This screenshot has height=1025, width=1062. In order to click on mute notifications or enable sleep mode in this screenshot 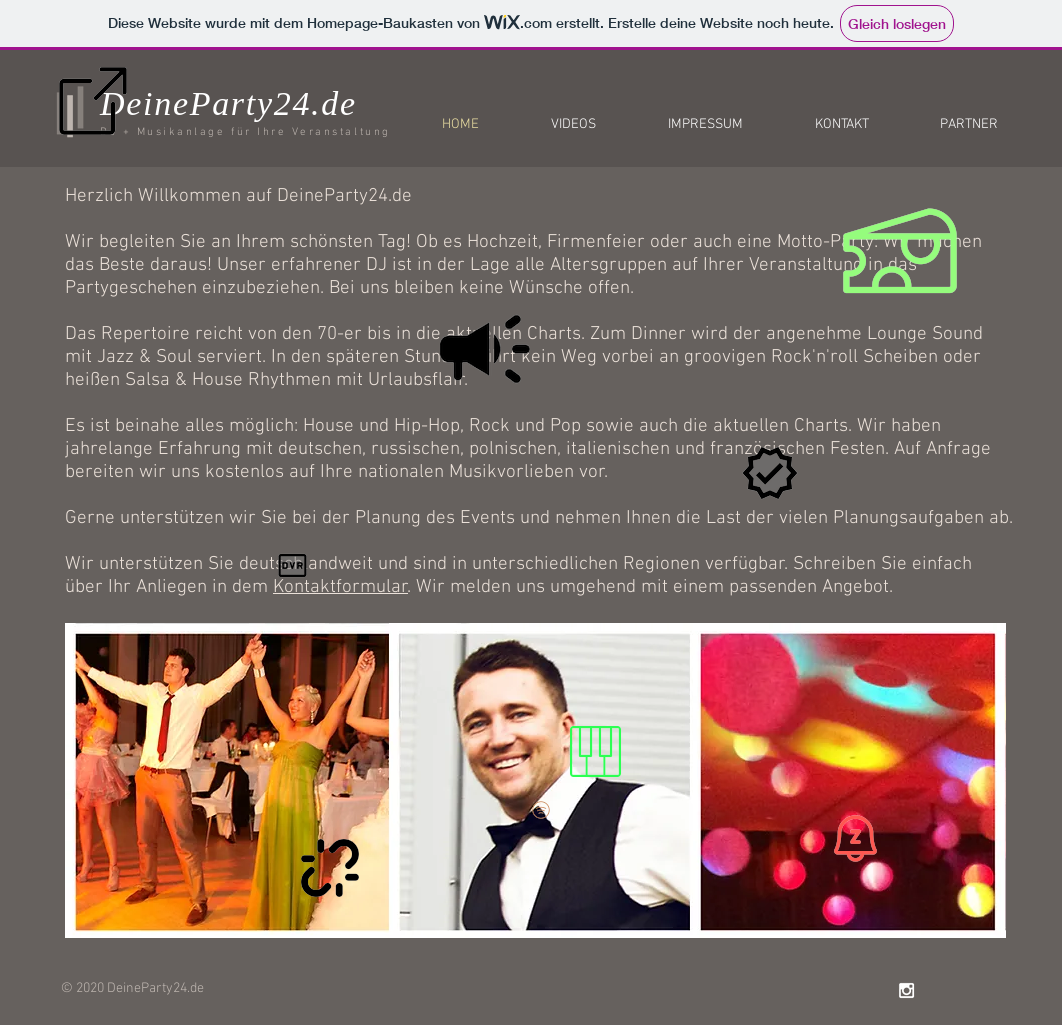, I will do `click(855, 838)`.